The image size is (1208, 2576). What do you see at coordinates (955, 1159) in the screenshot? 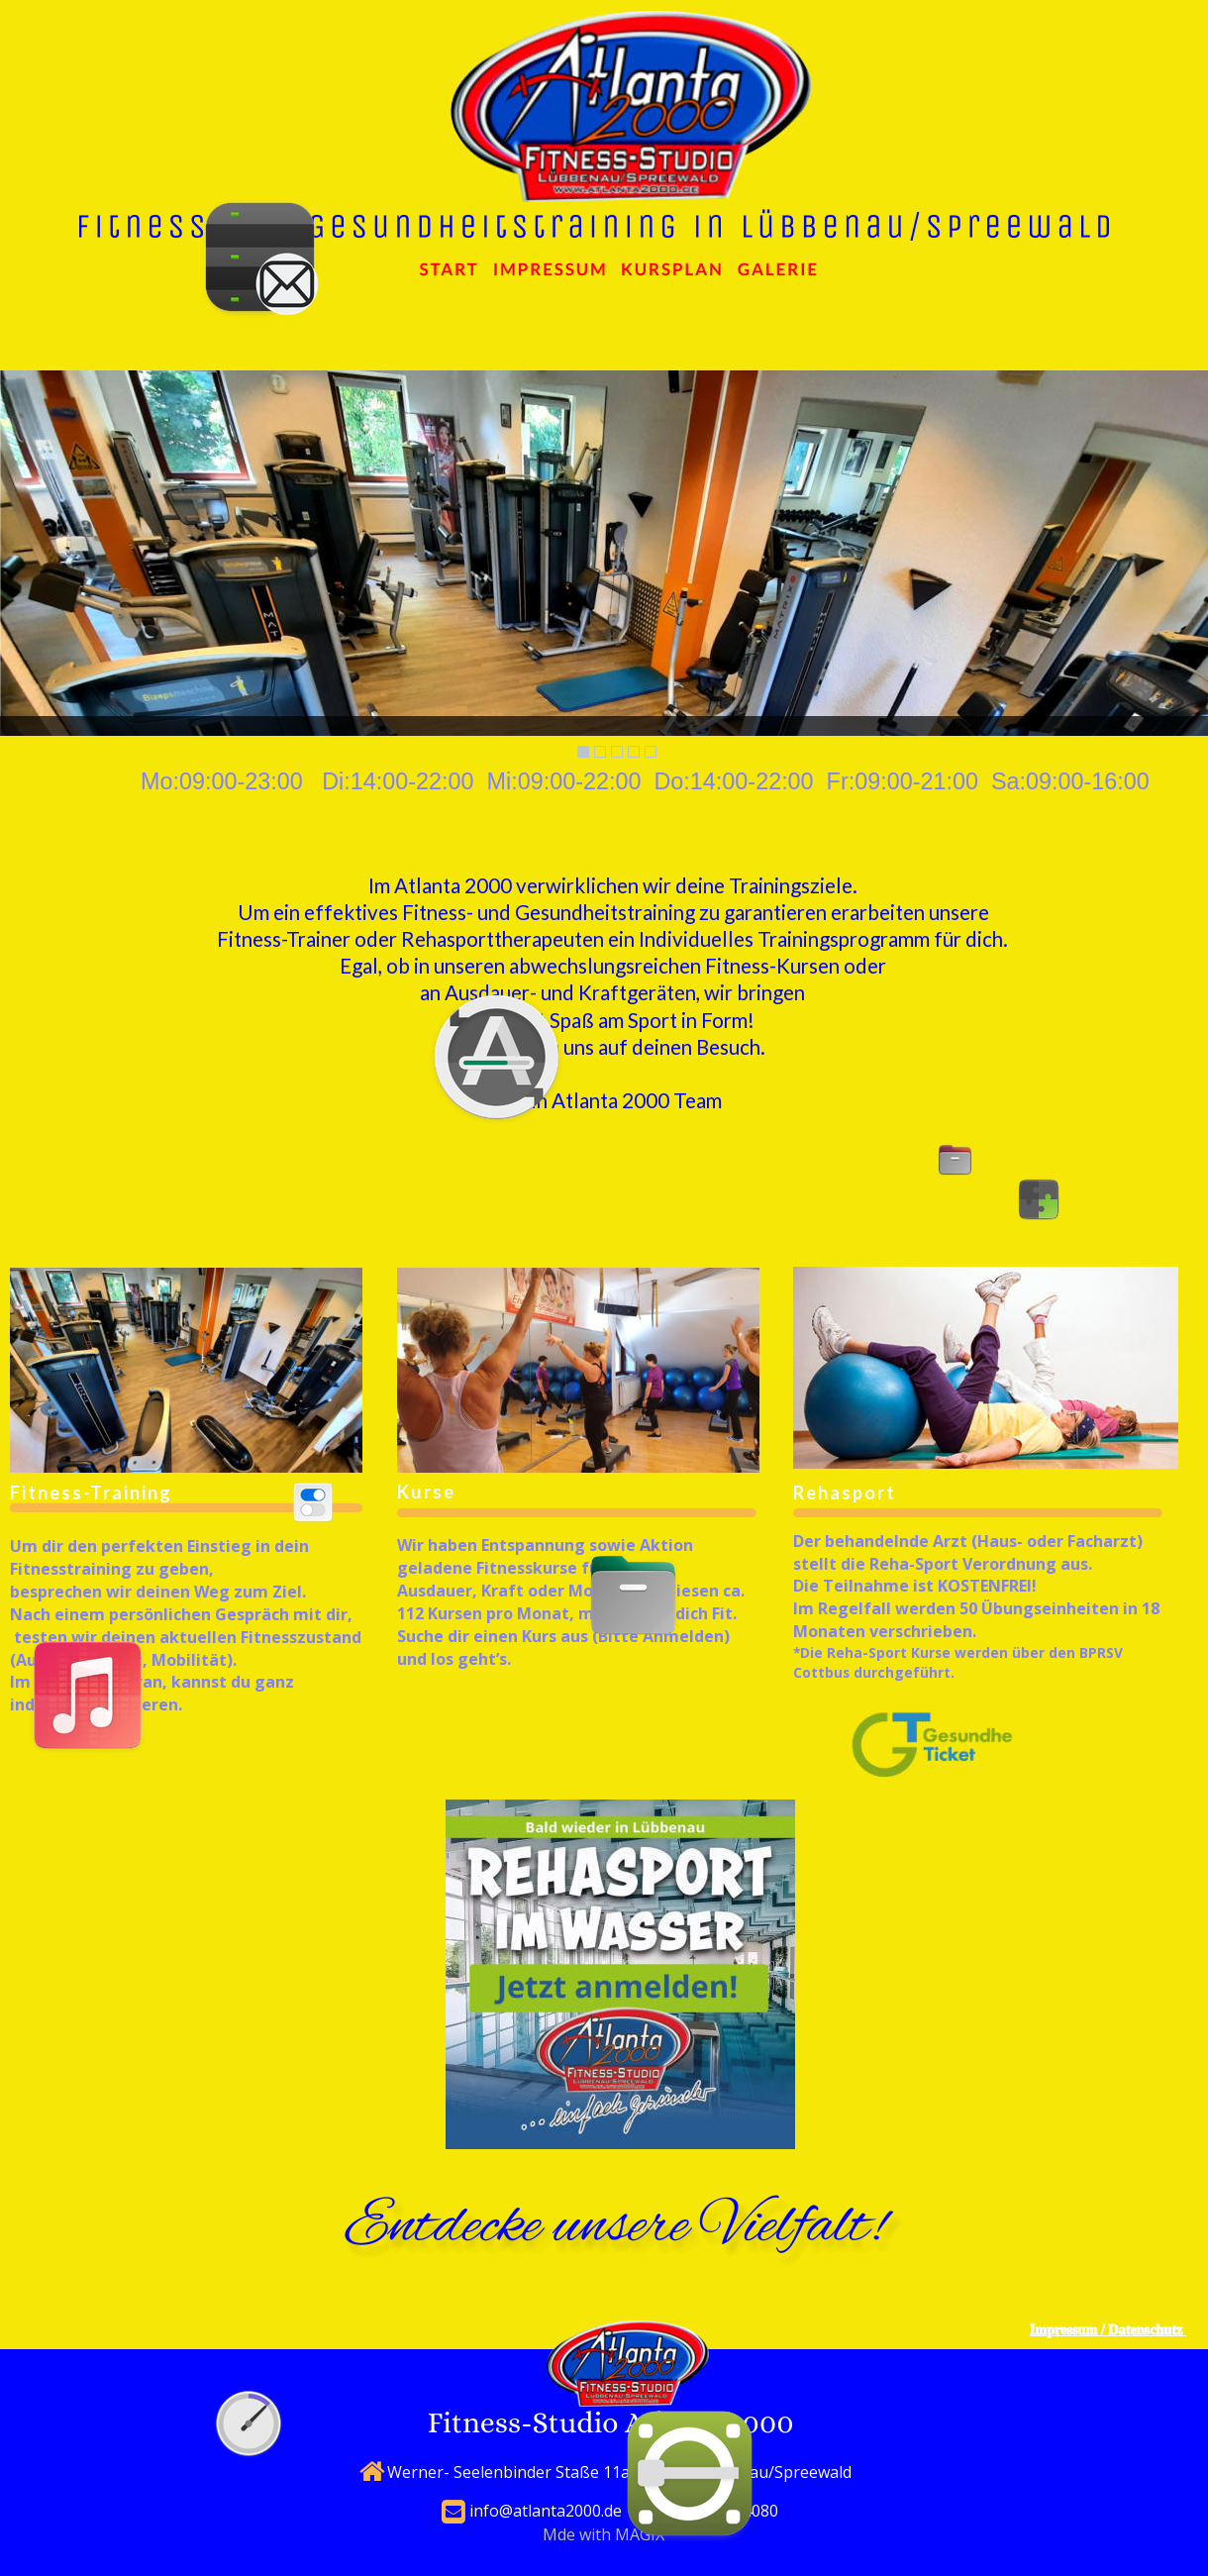
I see `open the nautilus file manager` at bounding box center [955, 1159].